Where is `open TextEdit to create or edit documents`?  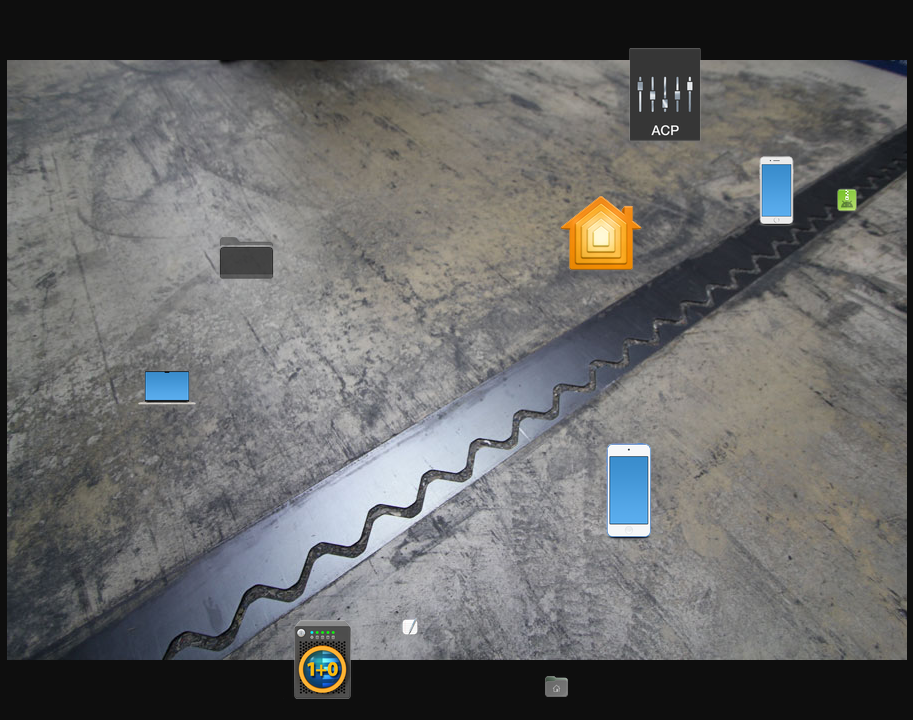
open TextEdit to create or edit documents is located at coordinates (410, 627).